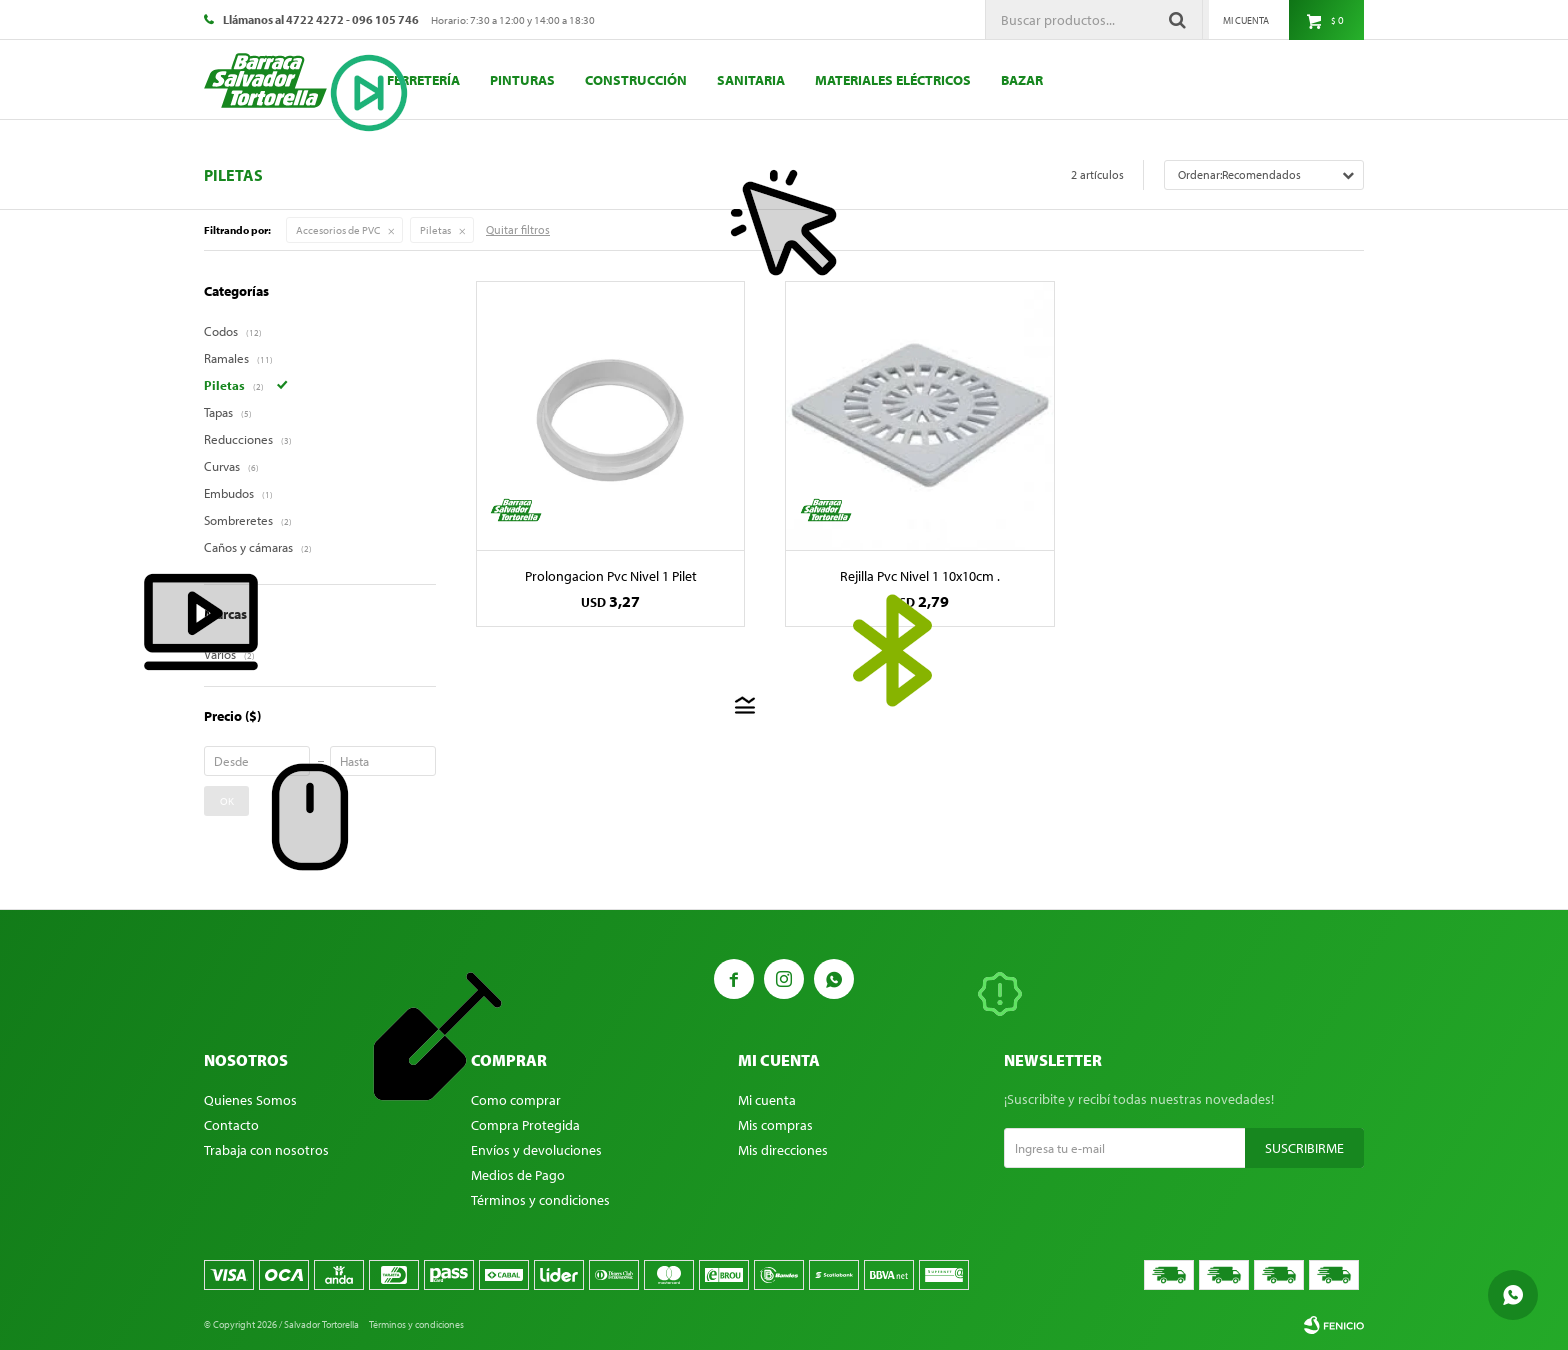 The image size is (1568, 1350). Describe the element at coordinates (745, 705) in the screenshot. I see `toggle chart legend visibility` at that location.